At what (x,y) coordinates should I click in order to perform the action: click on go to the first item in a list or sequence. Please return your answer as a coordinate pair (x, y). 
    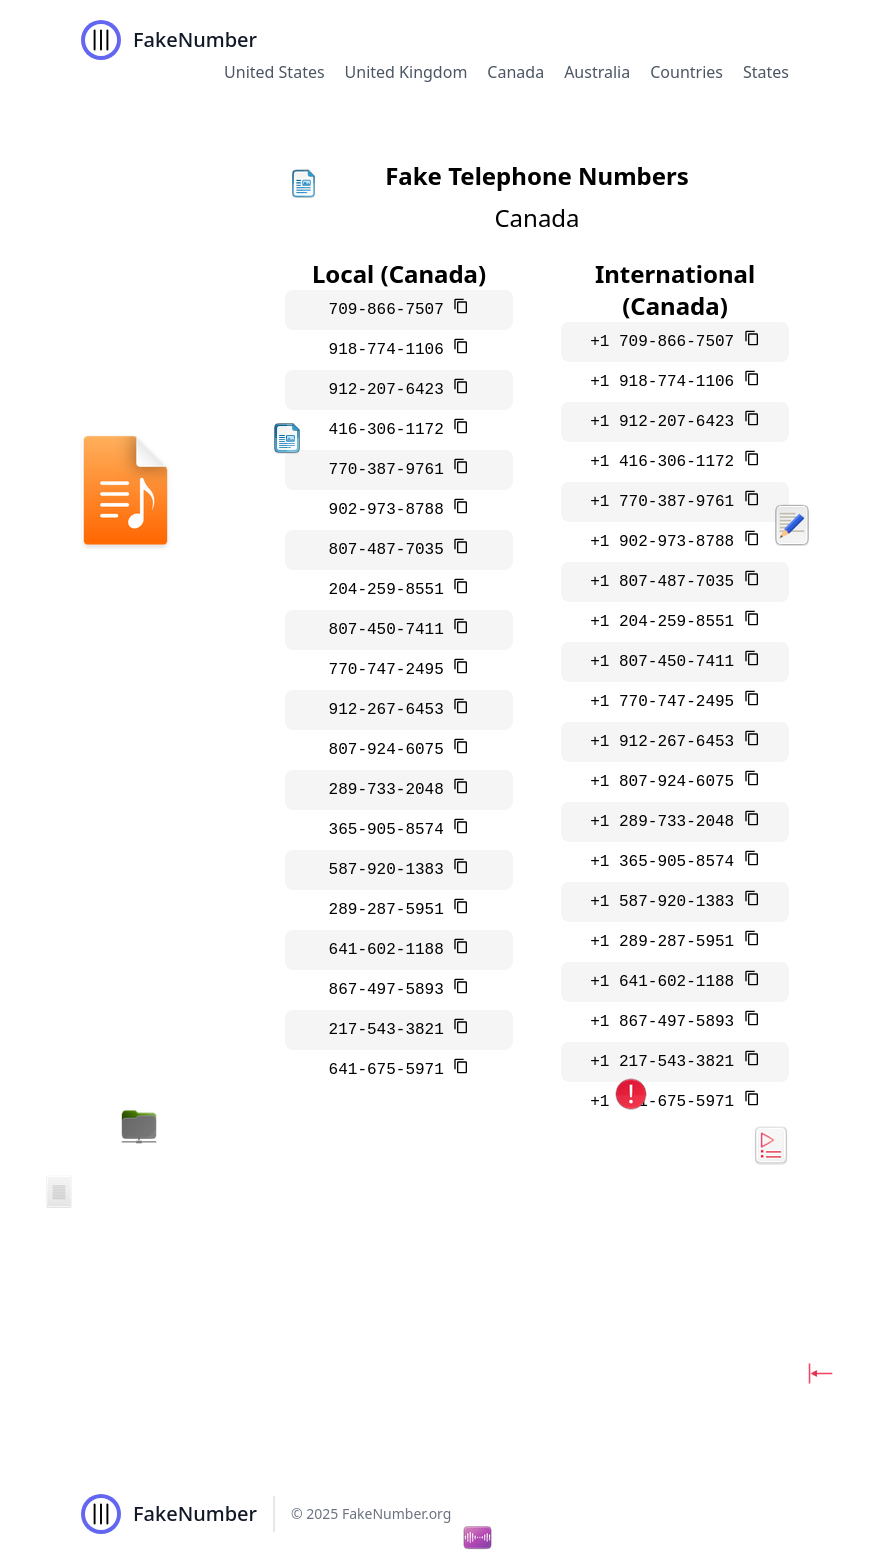
    Looking at the image, I should click on (820, 1373).